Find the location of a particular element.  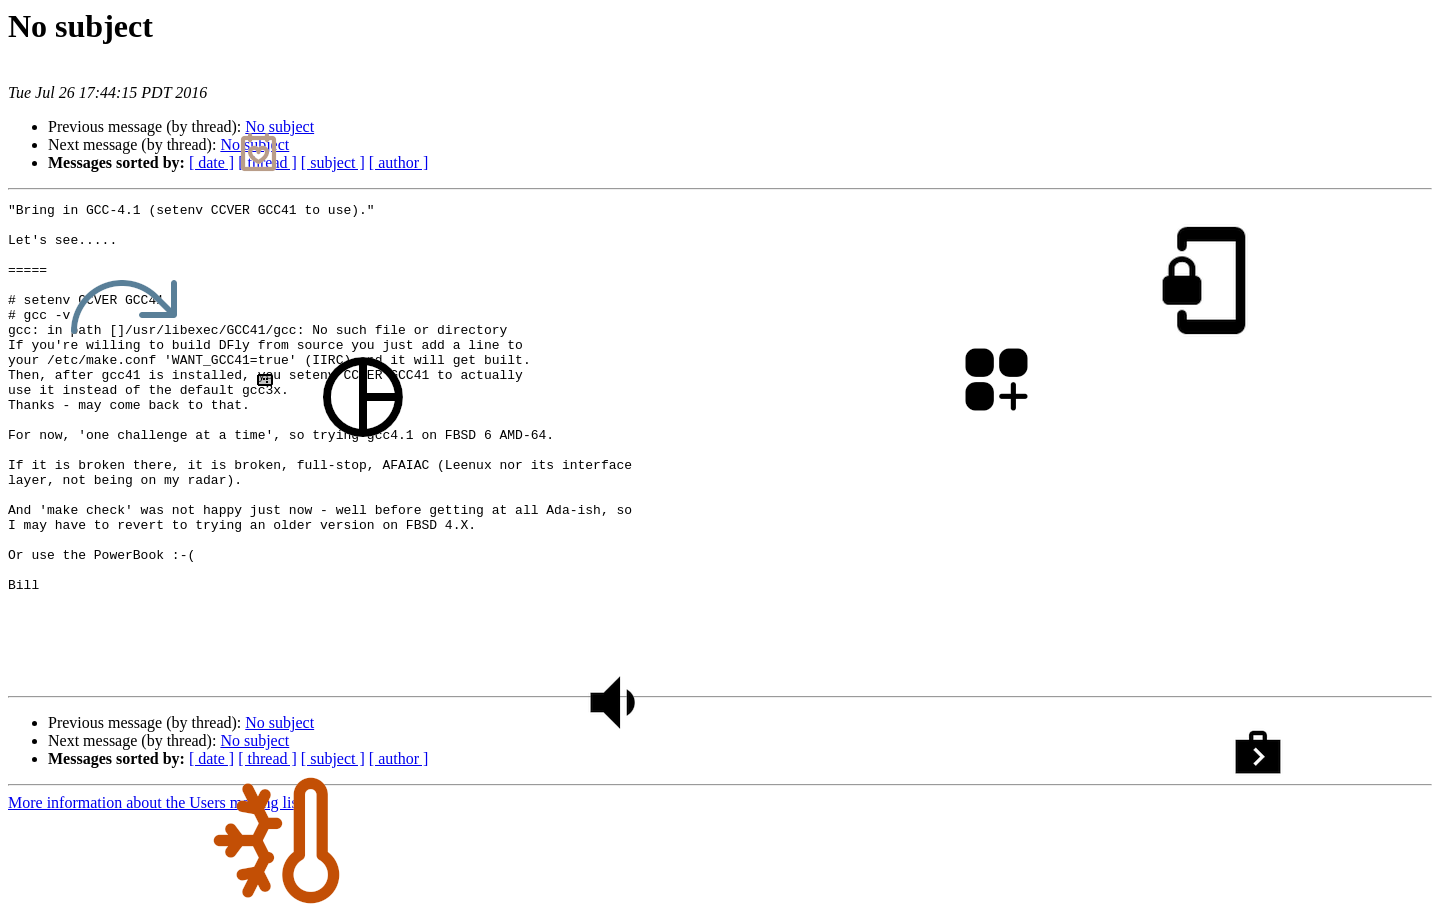

view data breakdown or statistics is located at coordinates (363, 397).